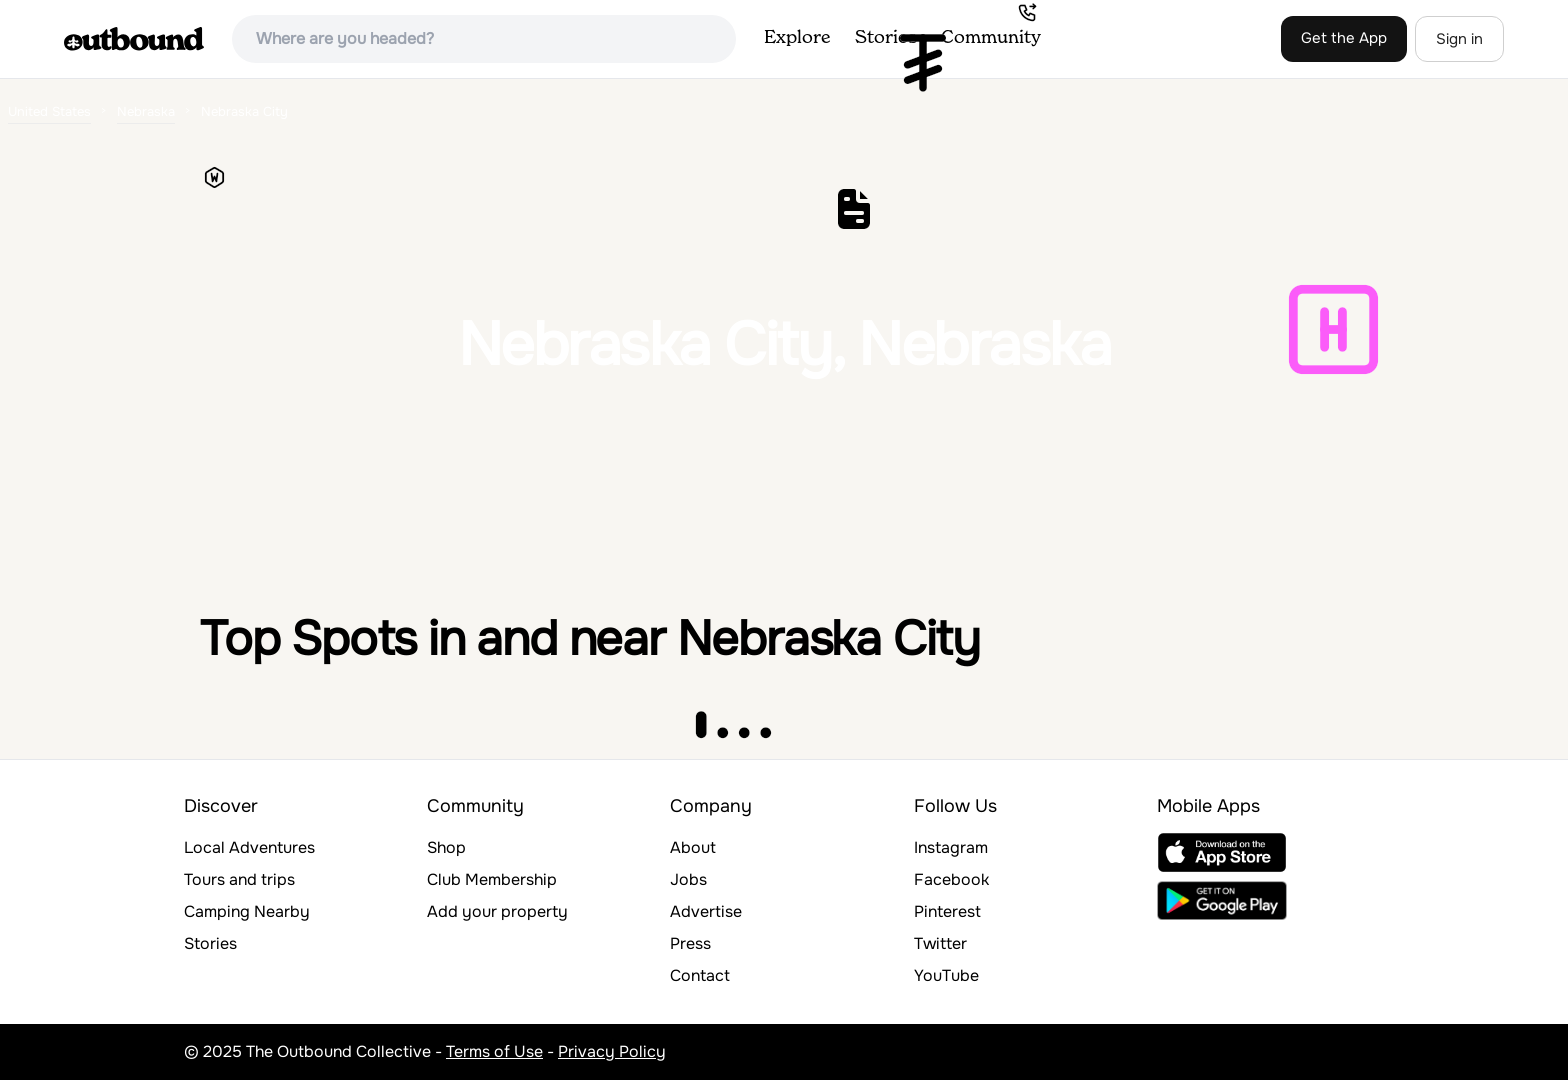  Describe the element at coordinates (1027, 12) in the screenshot. I see `make an outgoing call` at that location.